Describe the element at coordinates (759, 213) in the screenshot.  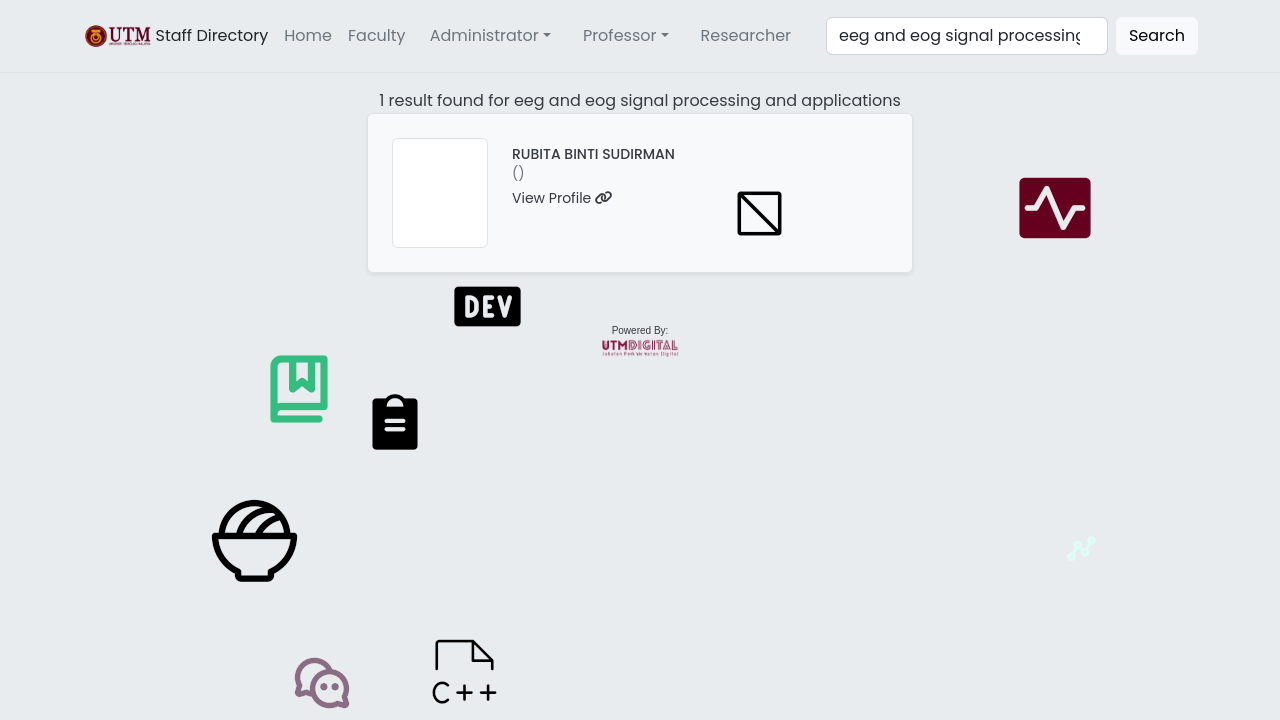
I see `indicates missing or unavailable image content` at that location.